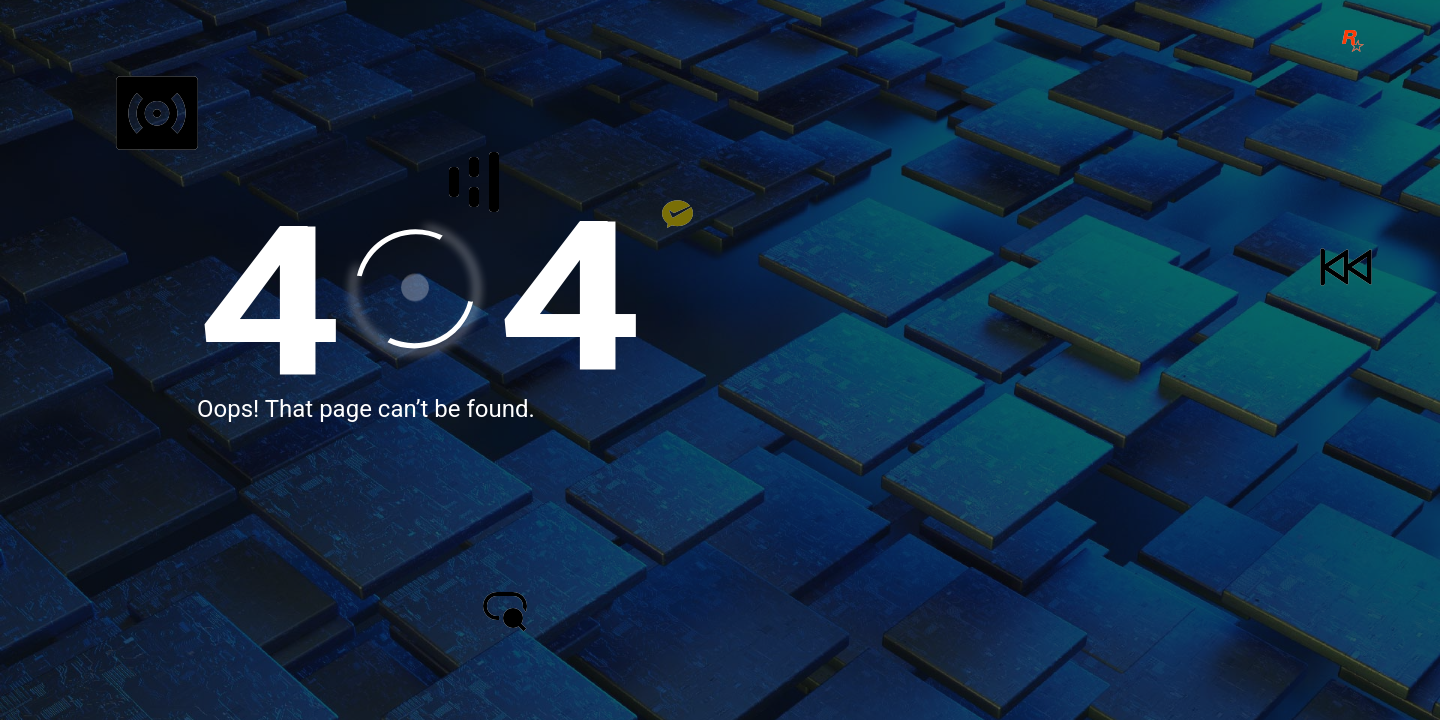  What do you see at coordinates (677, 213) in the screenshot?
I see `pay with wechat pay` at bounding box center [677, 213].